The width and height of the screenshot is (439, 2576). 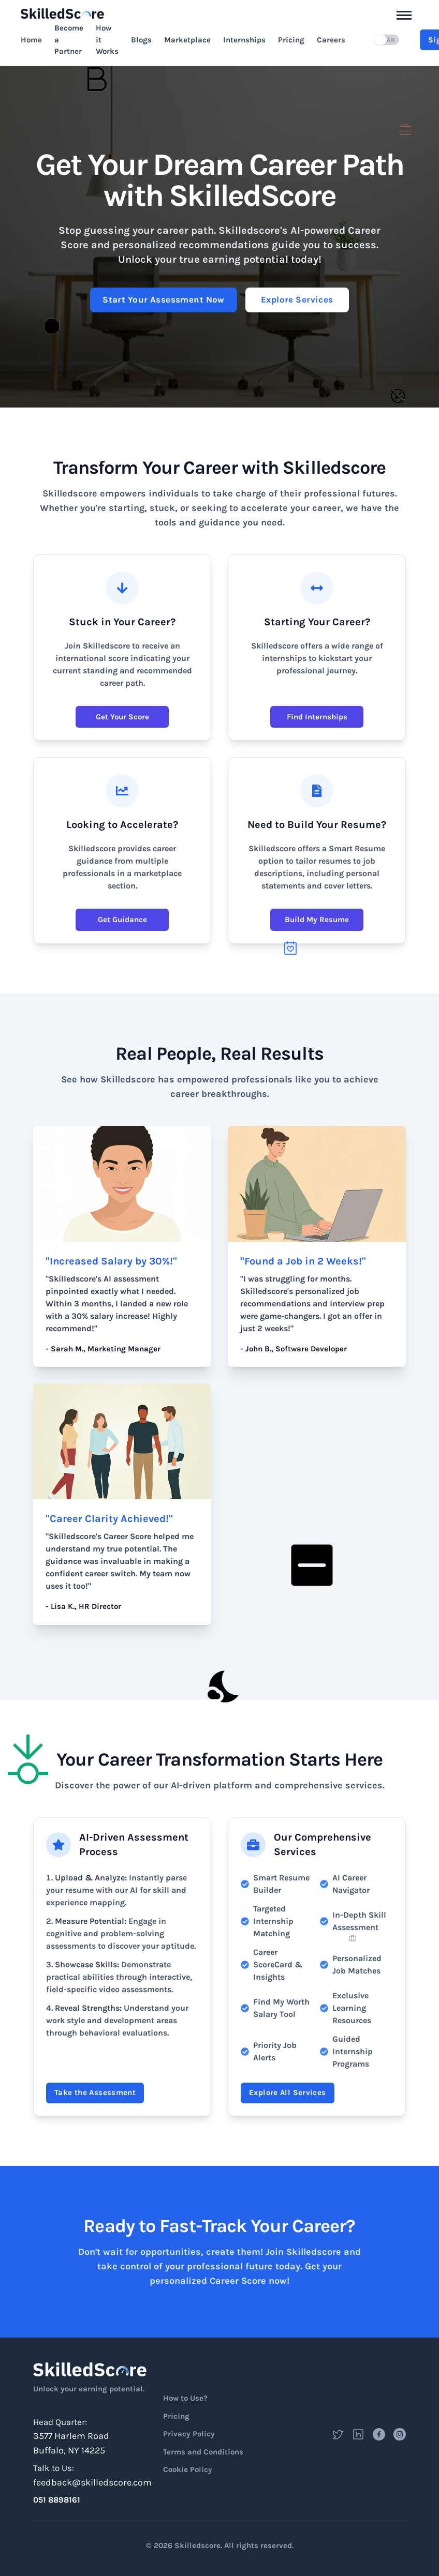 I want to click on apply bold formatting to selected text, so click(x=95, y=80).